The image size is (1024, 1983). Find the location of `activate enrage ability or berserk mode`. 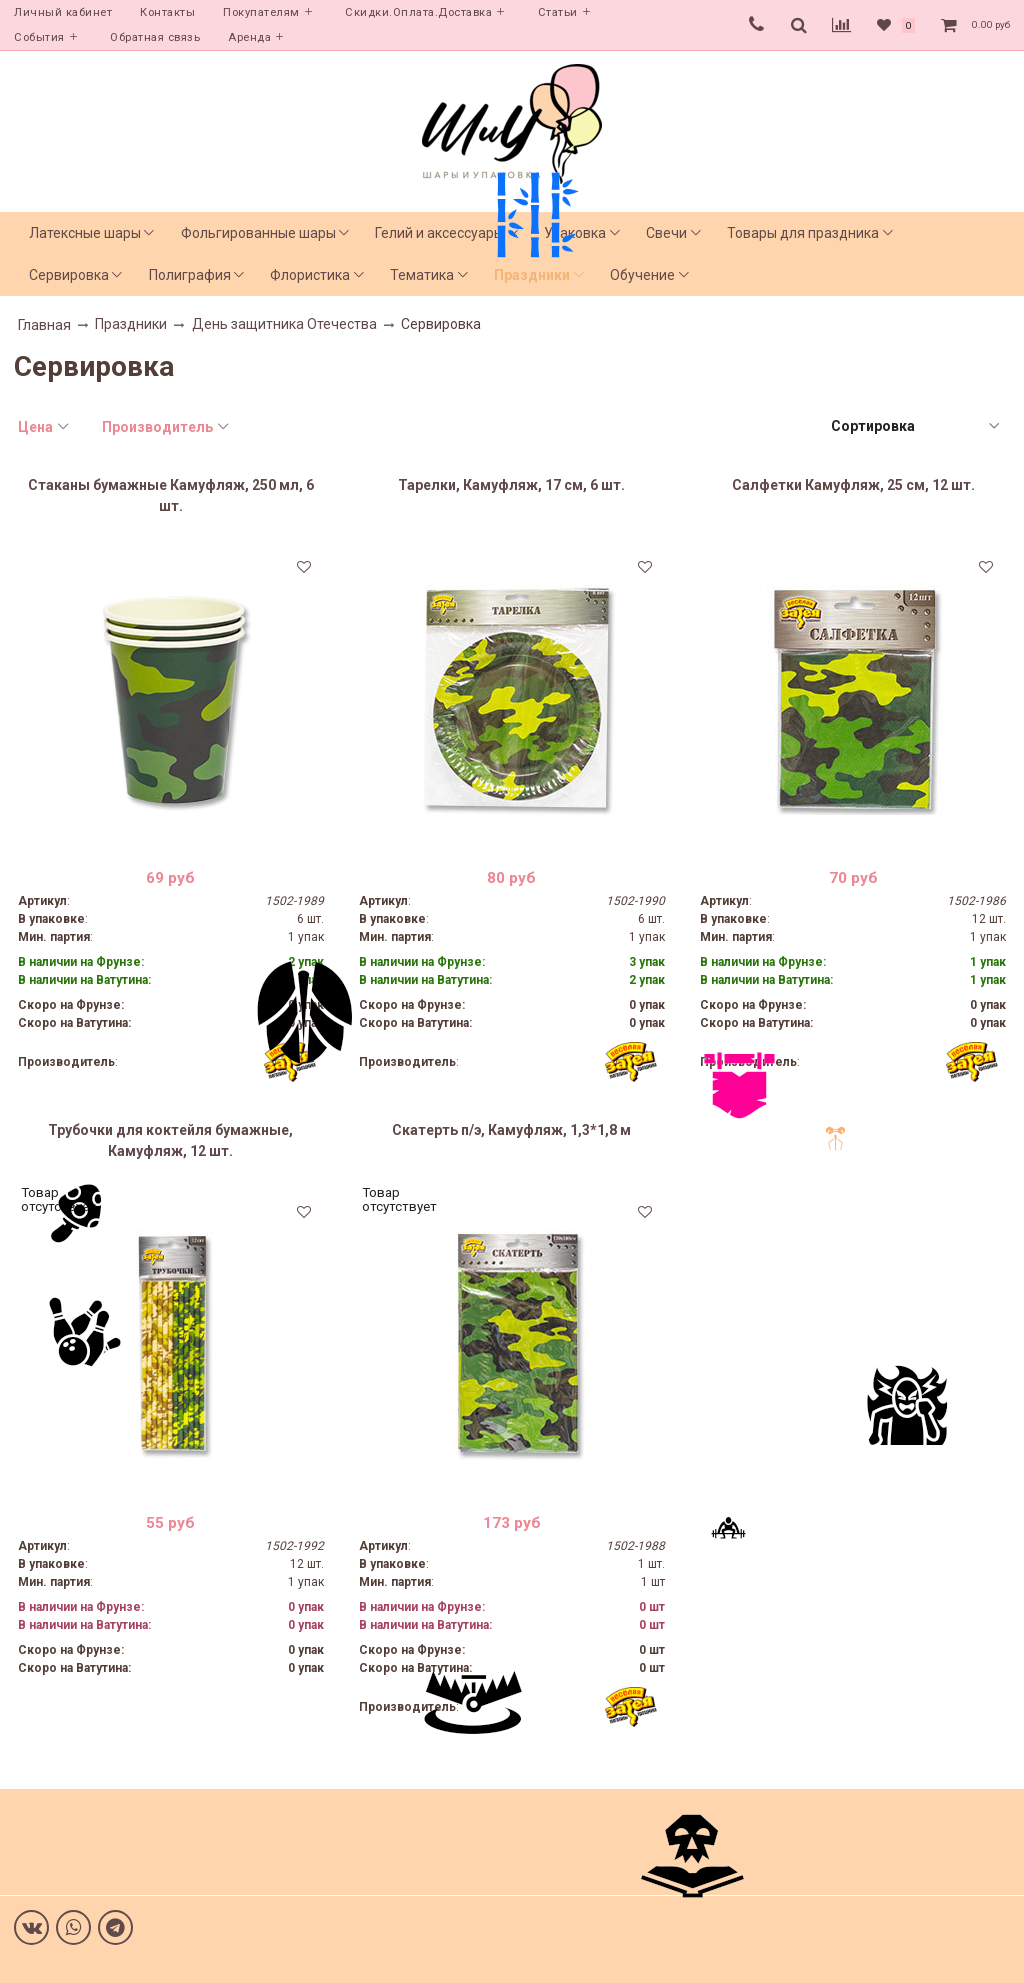

activate enrage ability or berserk mode is located at coordinates (907, 1405).